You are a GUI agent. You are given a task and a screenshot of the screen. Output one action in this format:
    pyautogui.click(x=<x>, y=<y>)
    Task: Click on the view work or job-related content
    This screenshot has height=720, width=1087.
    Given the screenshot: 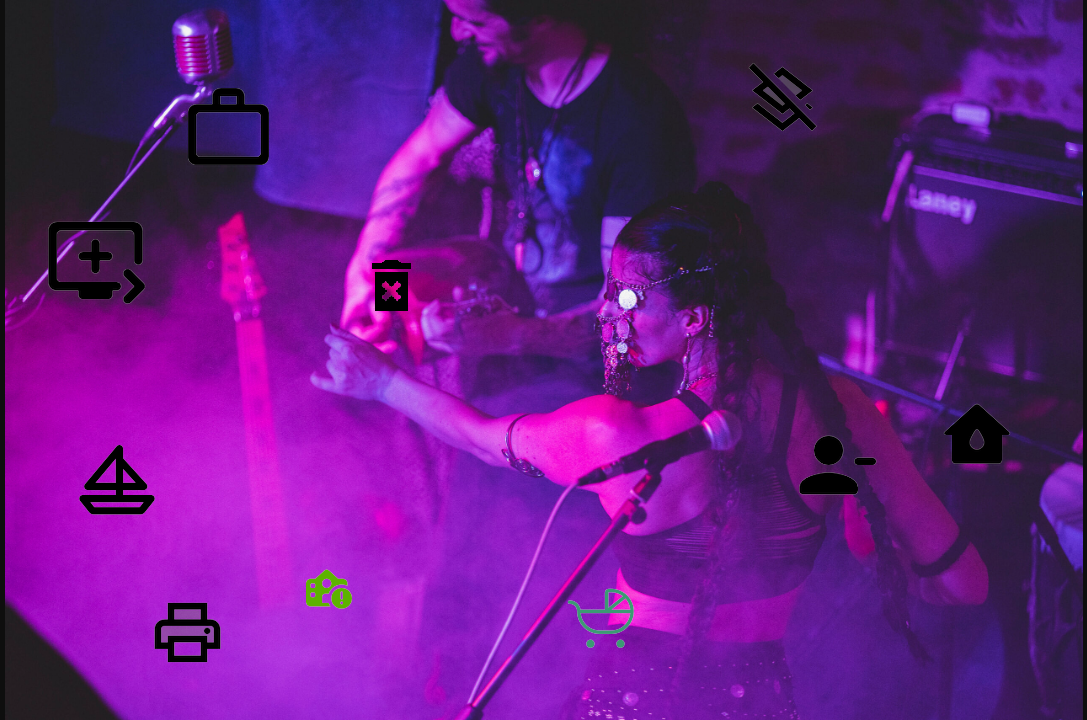 What is the action you would take?
    pyautogui.click(x=228, y=128)
    